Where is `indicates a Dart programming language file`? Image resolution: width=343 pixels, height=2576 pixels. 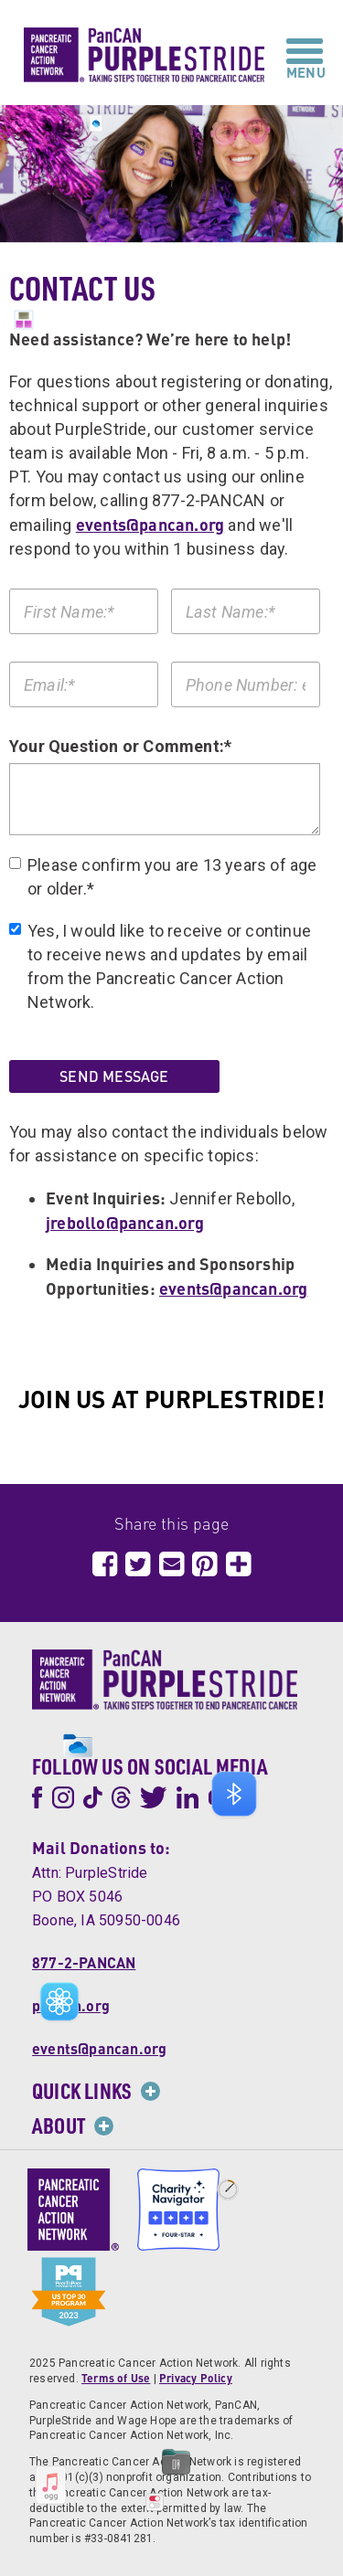 indicates a Dart programming language file is located at coordinates (96, 123).